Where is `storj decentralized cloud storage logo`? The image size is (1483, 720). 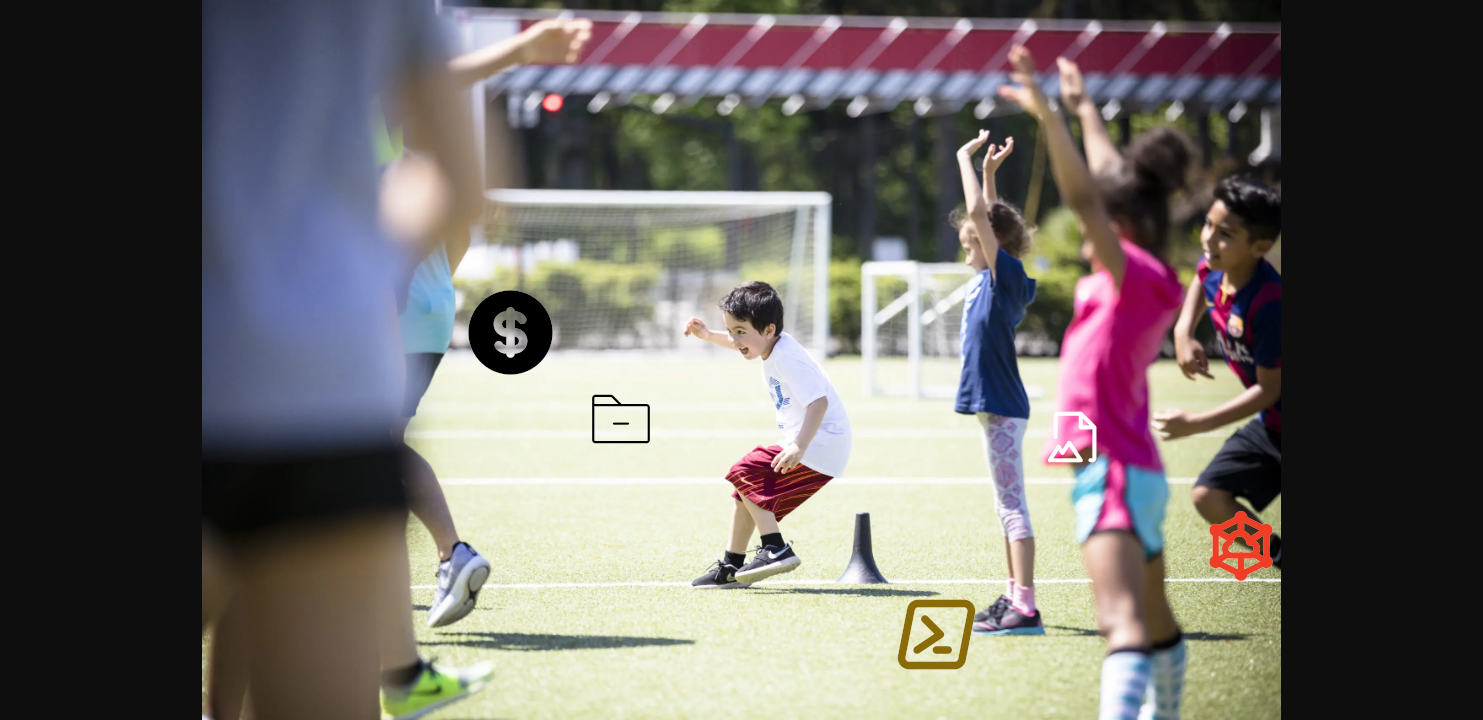 storj decentralized cloud storage logo is located at coordinates (1241, 546).